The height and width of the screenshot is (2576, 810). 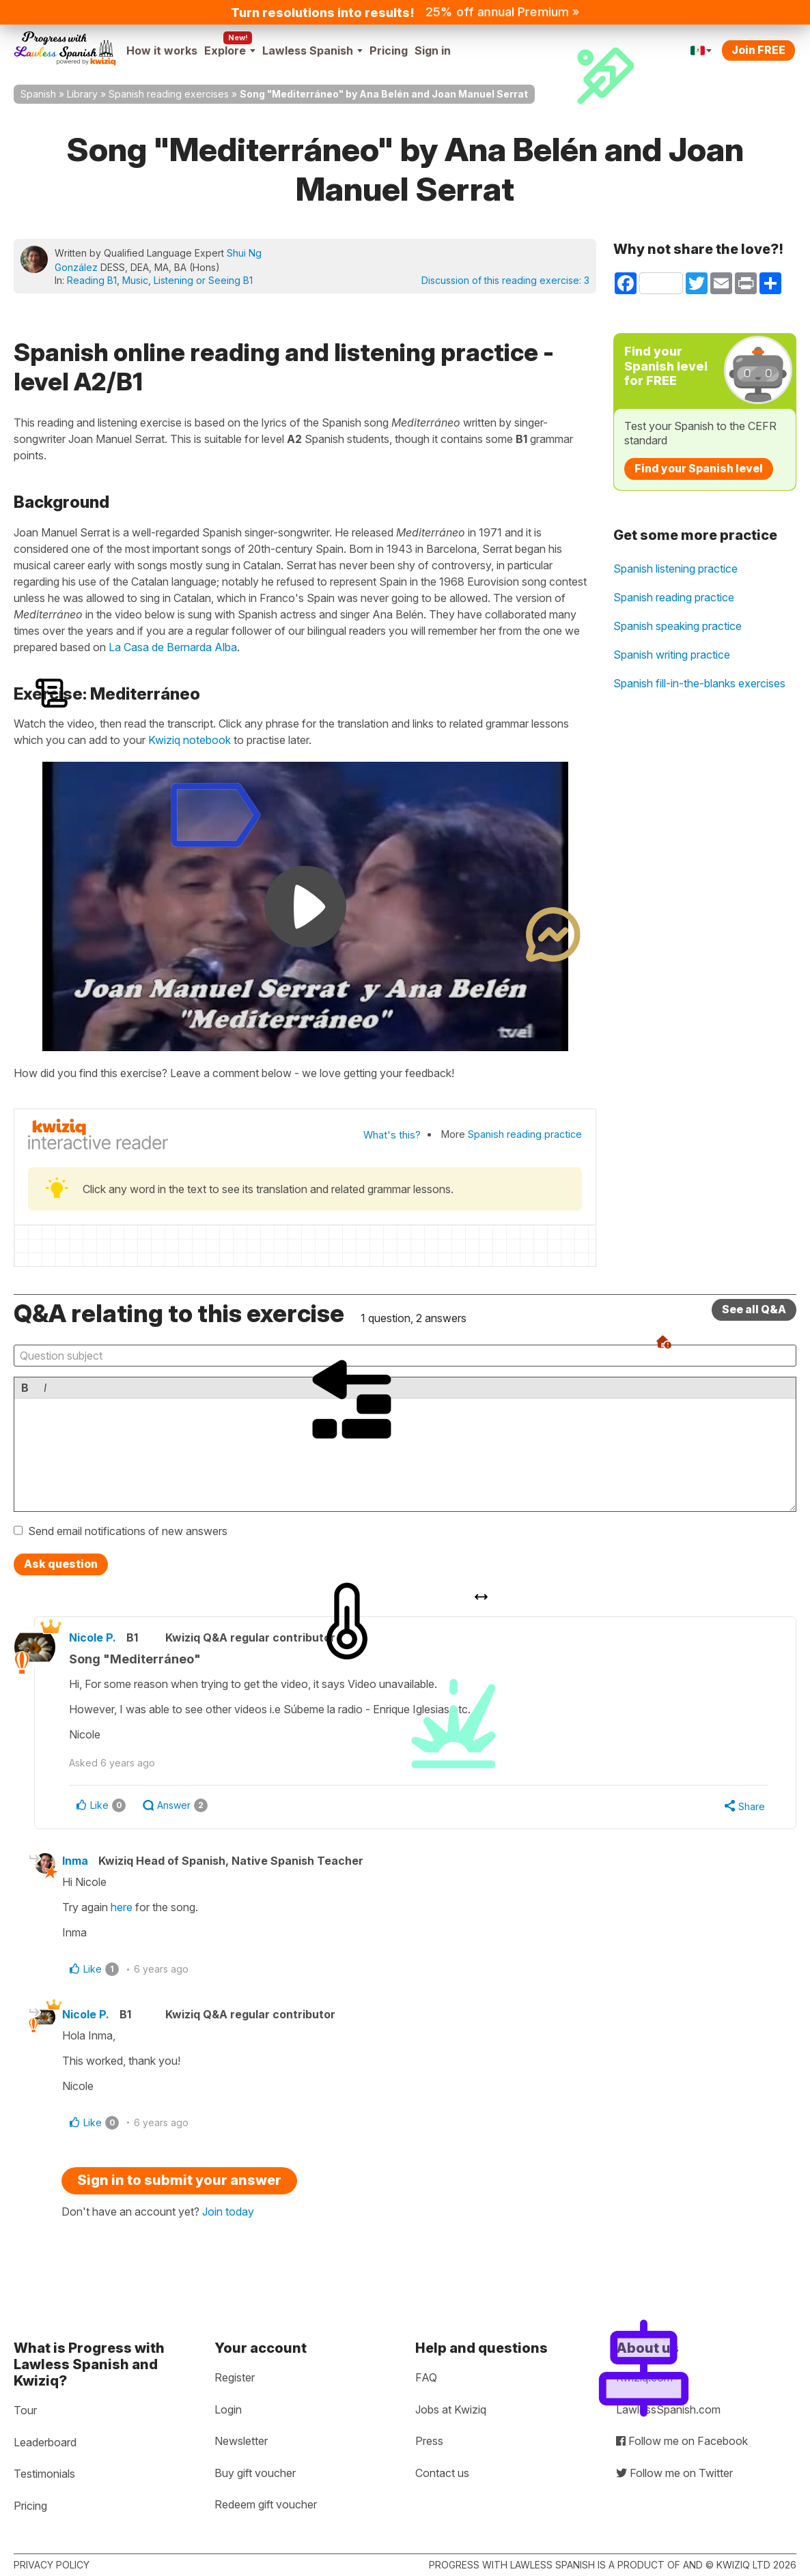 I want to click on adjust width or resize horizontally, so click(x=481, y=1597).